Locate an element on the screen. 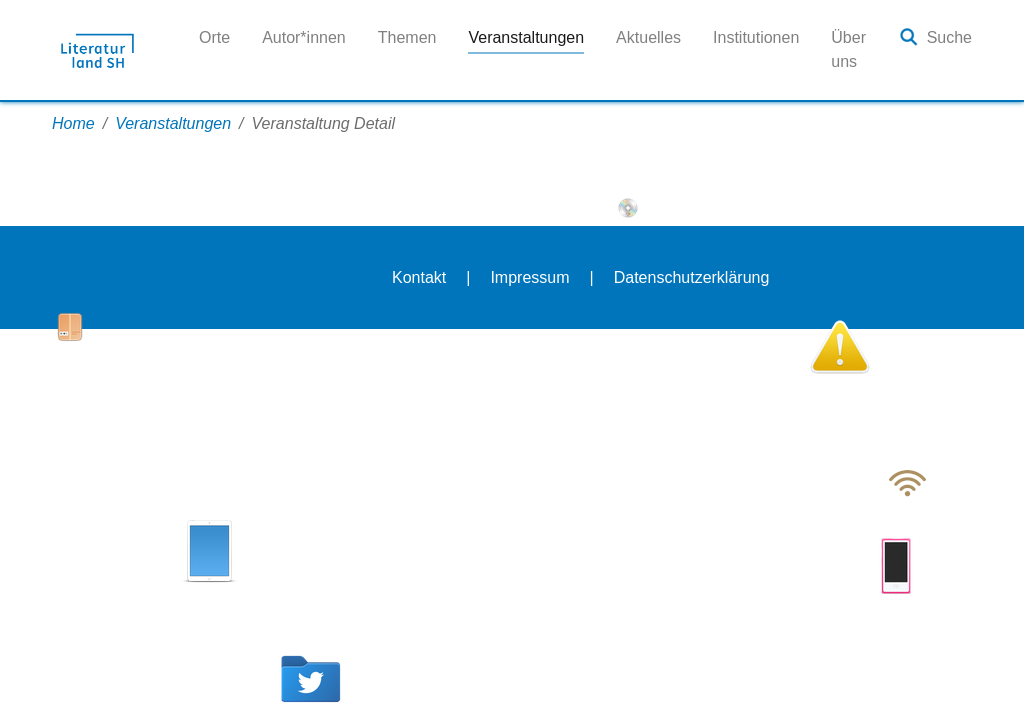 This screenshot has height=720, width=1024. iPod nano device in pink is located at coordinates (896, 566).